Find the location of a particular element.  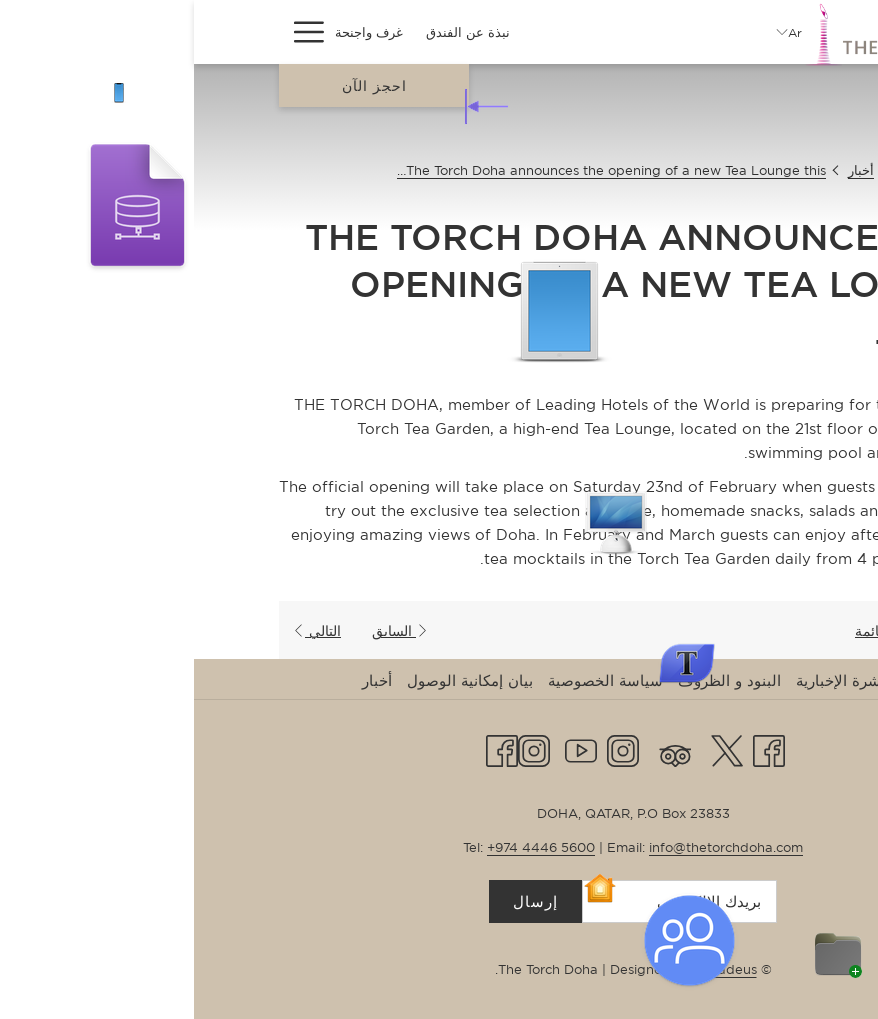

indicates a connected iPad device is located at coordinates (559, 310).